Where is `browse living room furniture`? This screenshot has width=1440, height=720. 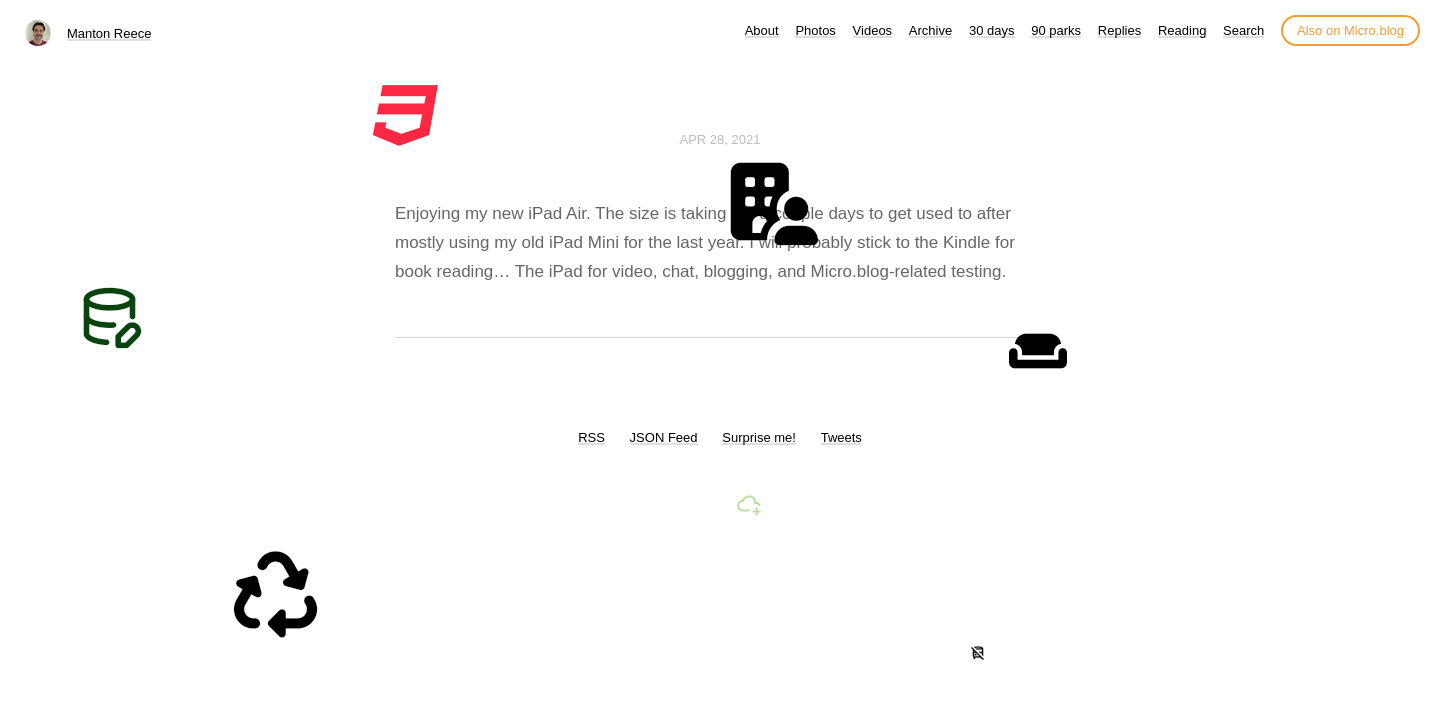
browse living room furniture is located at coordinates (1038, 351).